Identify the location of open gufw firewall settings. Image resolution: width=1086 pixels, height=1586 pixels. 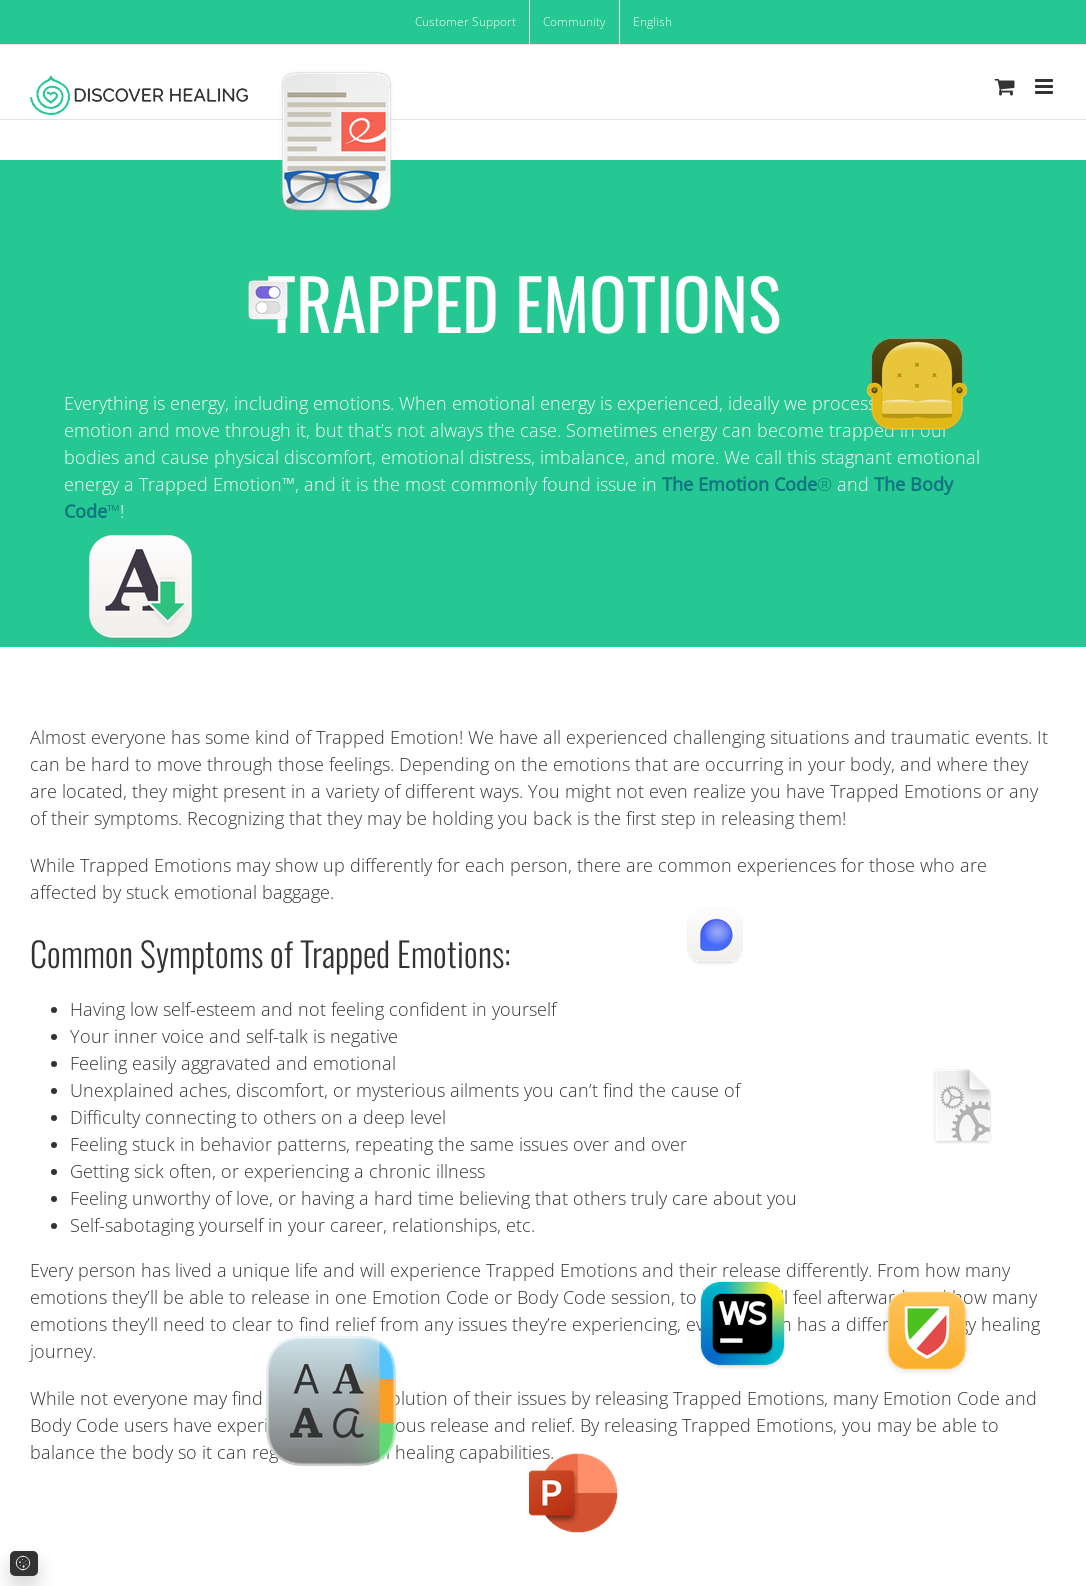
(927, 1332).